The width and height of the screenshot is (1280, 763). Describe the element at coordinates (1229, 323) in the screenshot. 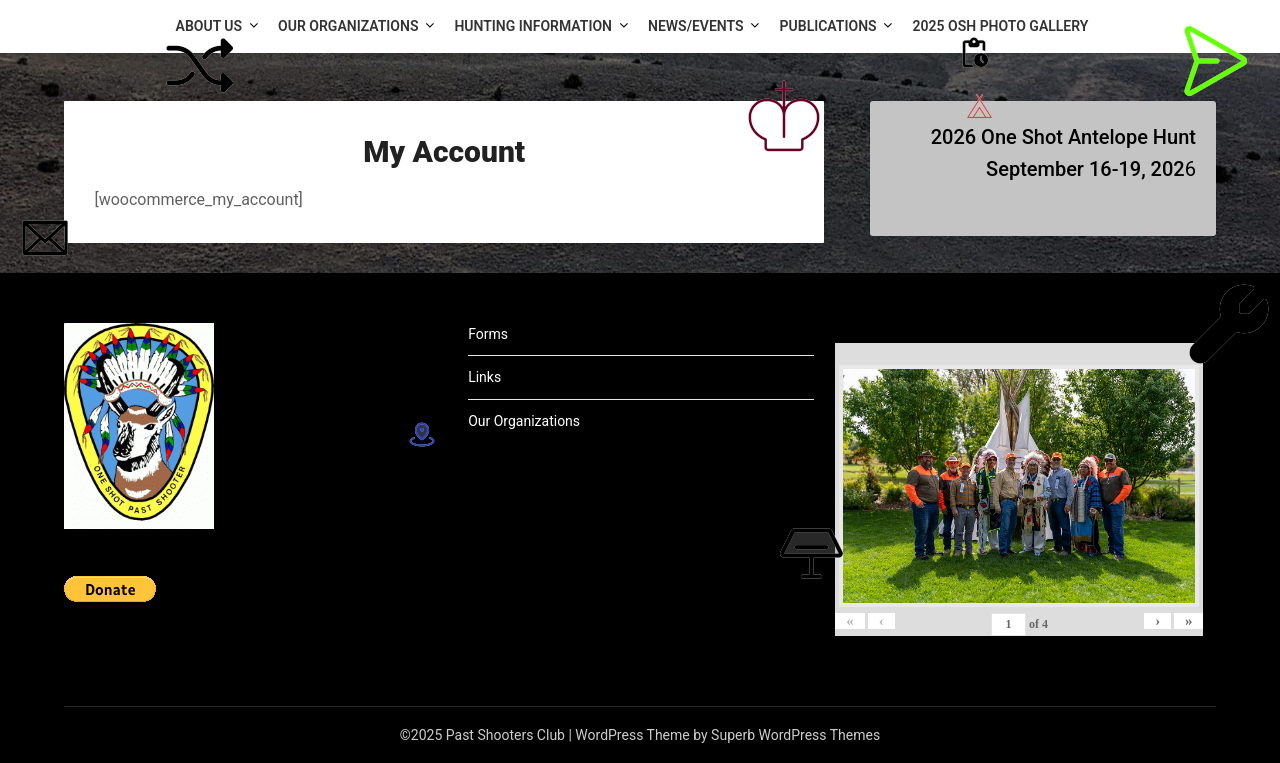

I see `access settings or configuration options` at that location.